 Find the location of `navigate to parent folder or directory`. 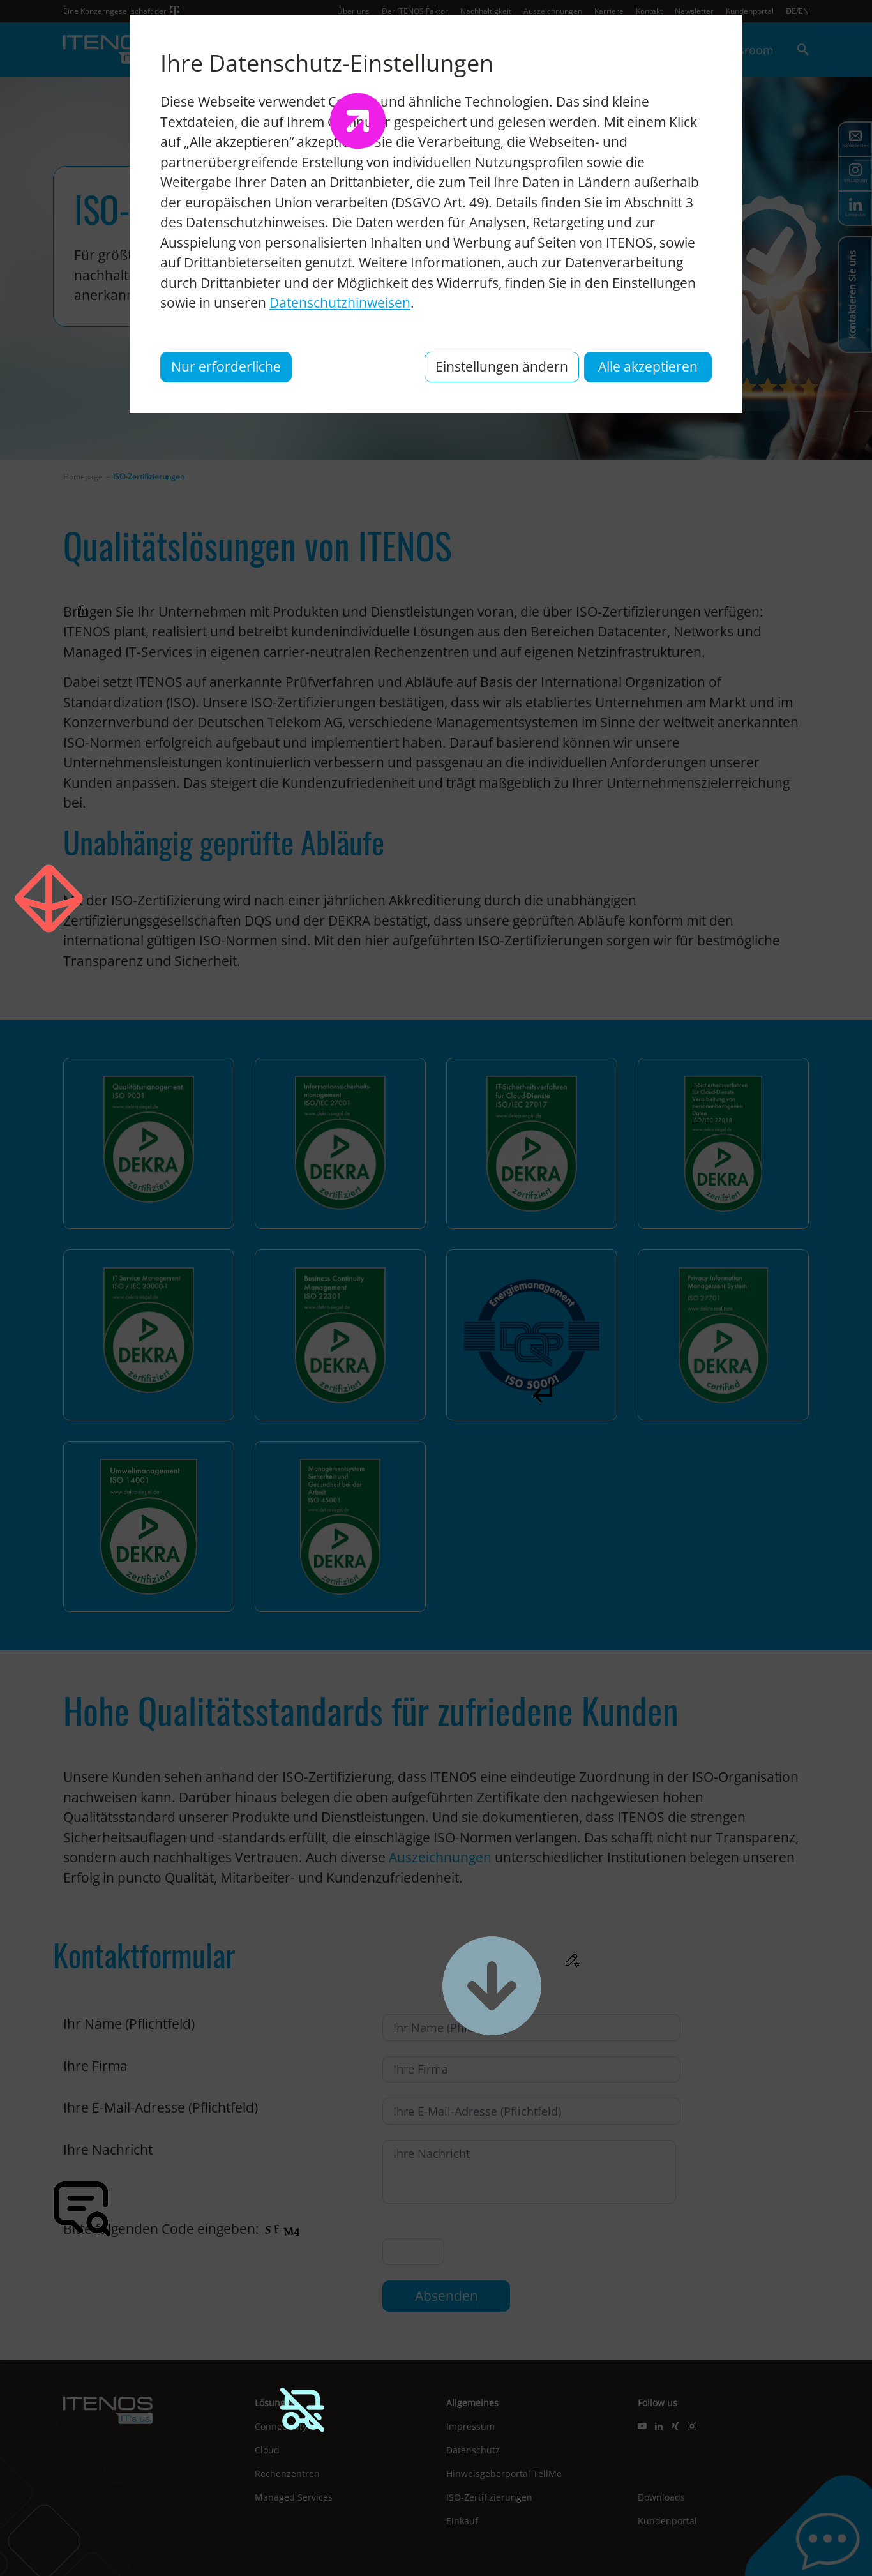

navigate to parent folder or directory is located at coordinates (542, 1392).